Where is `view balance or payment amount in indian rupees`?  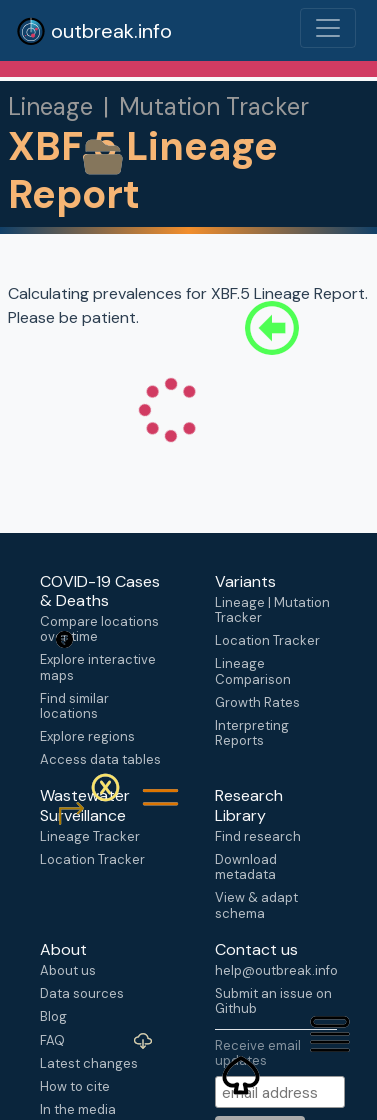
view balance or payment amount in indian rupees is located at coordinates (64, 639).